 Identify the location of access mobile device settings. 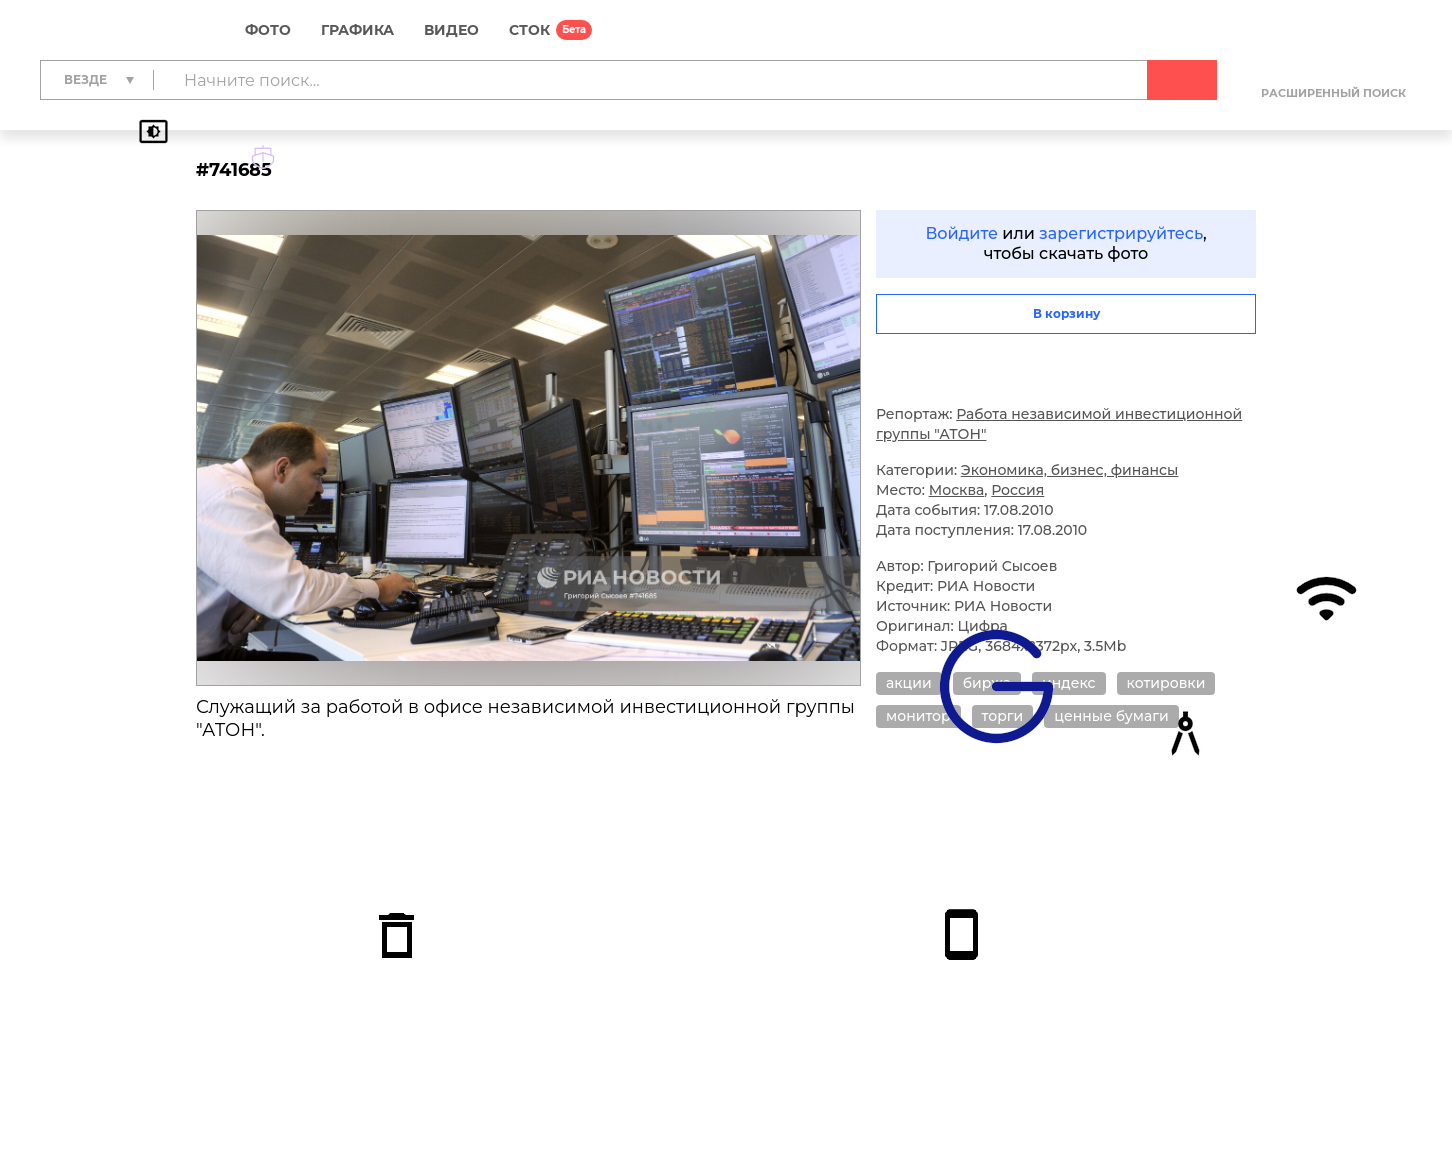
(961, 934).